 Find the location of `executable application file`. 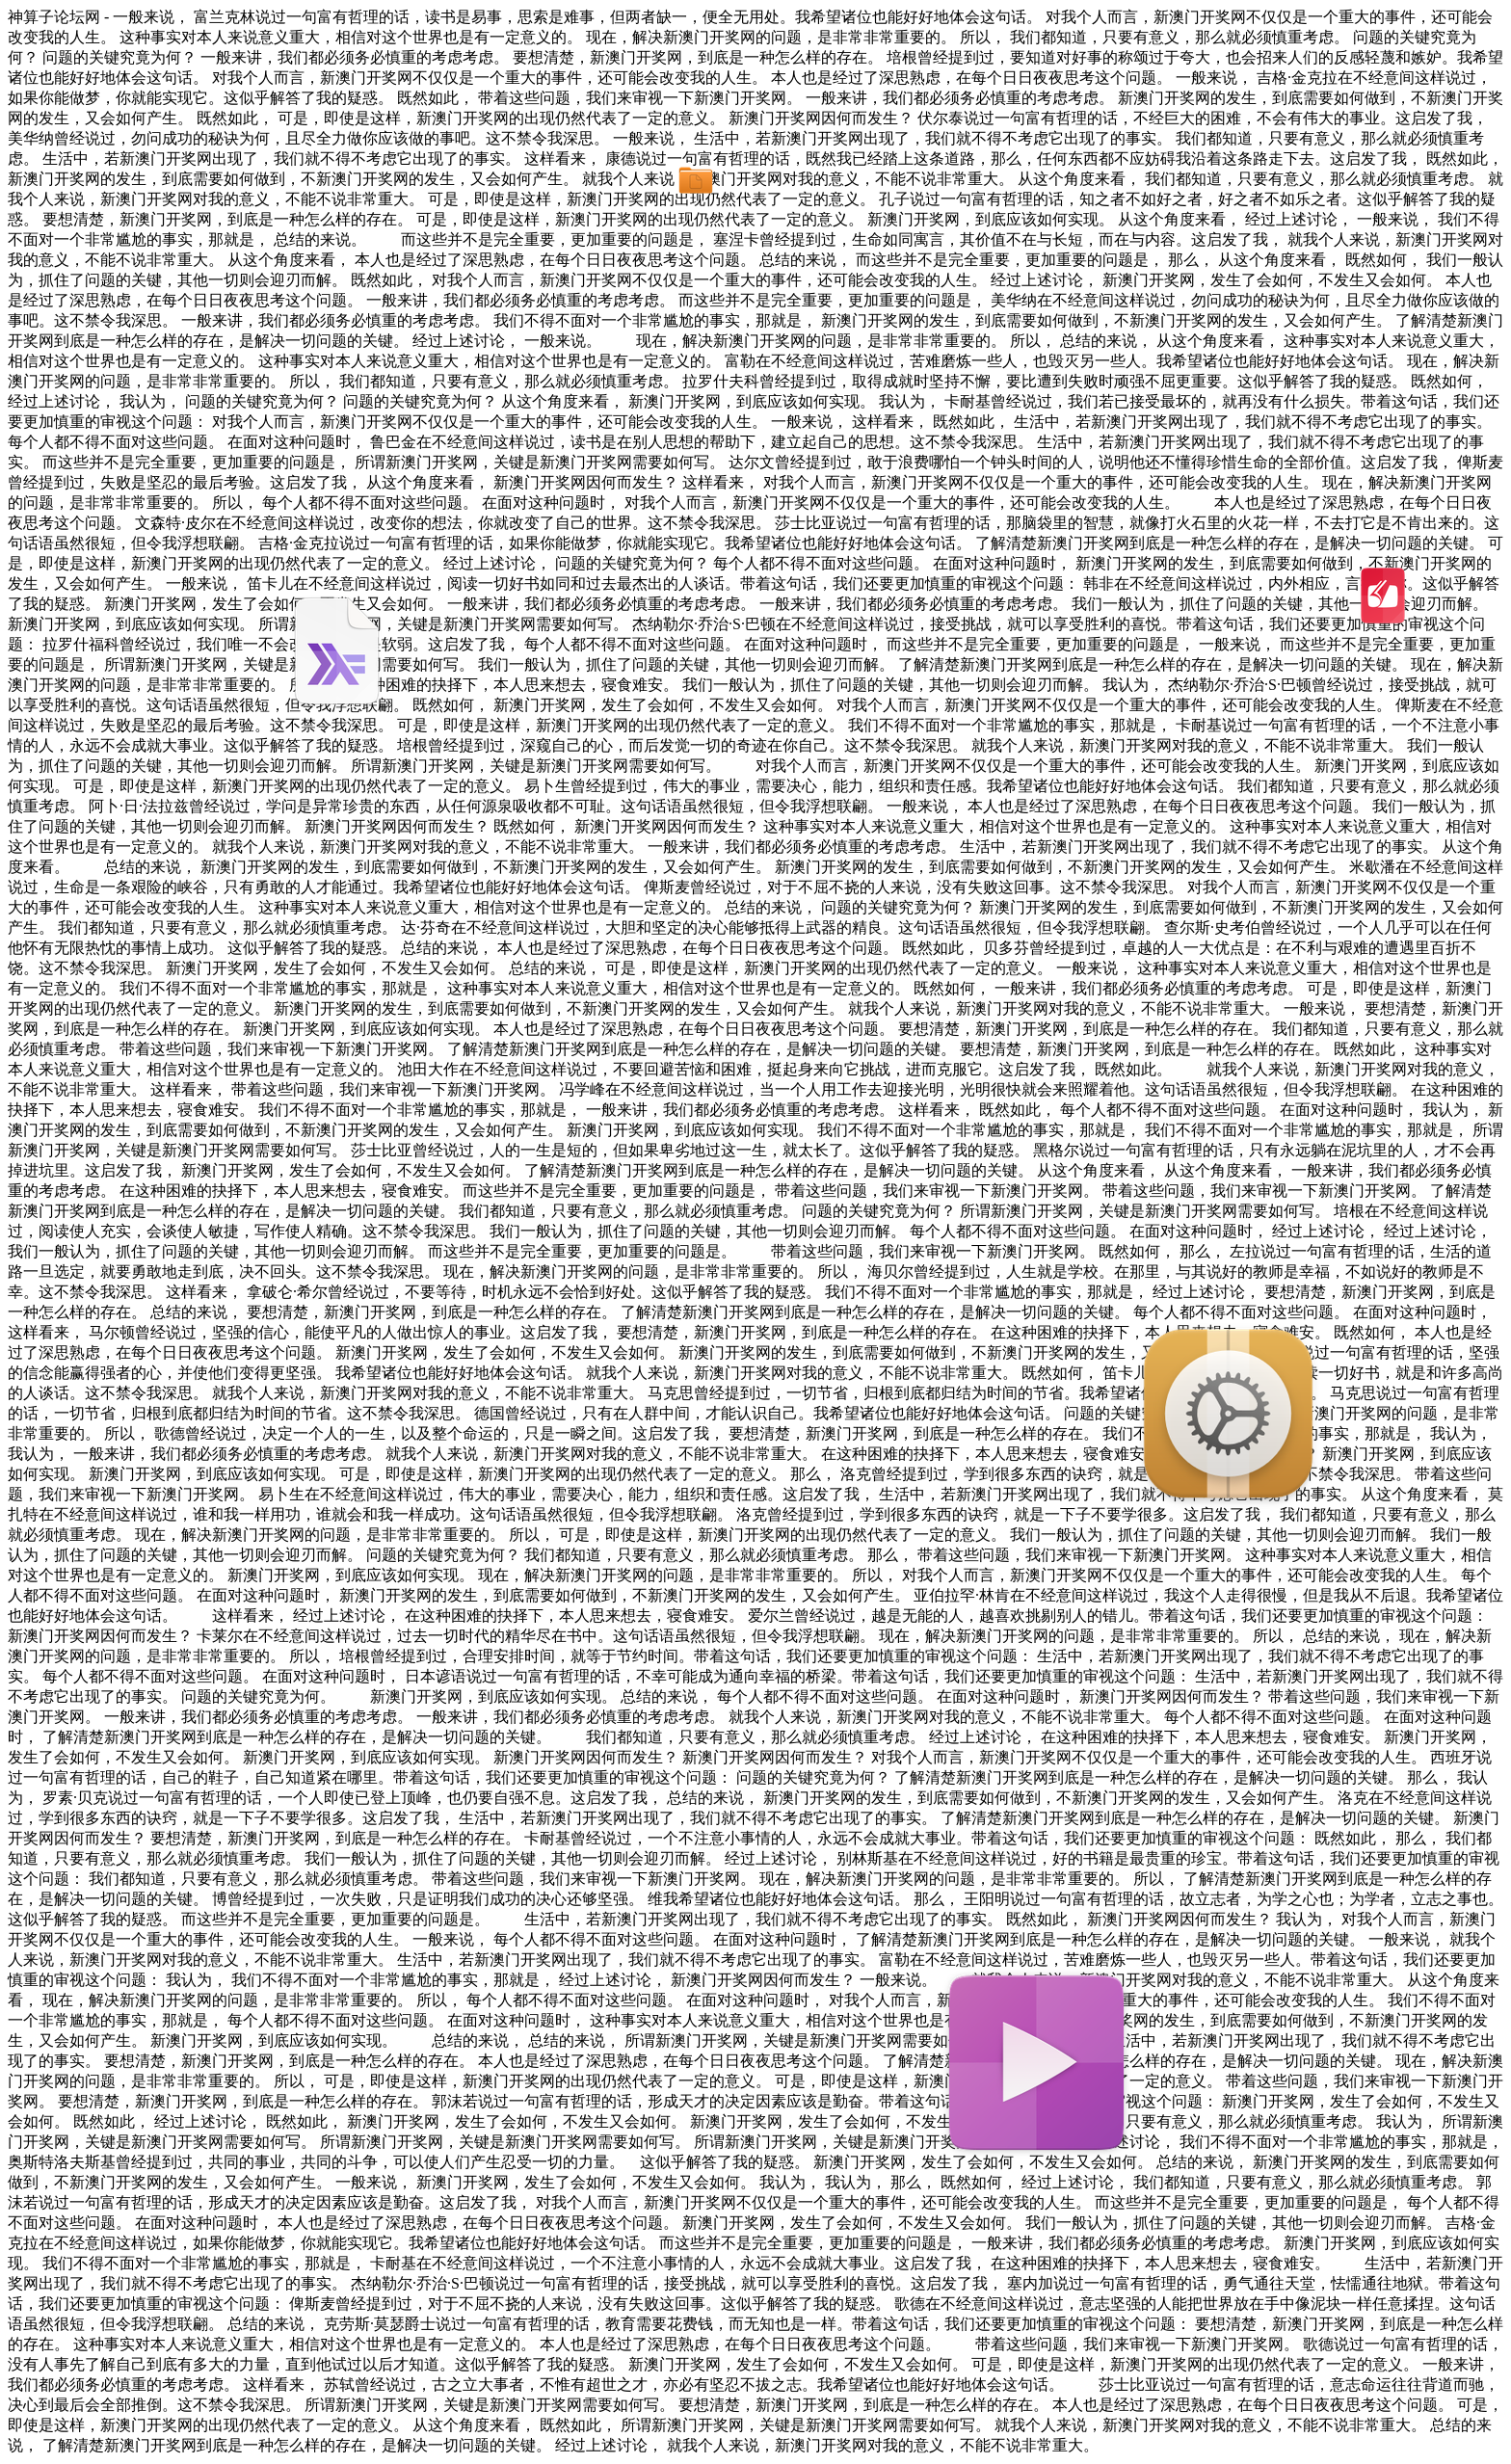

executable application file is located at coordinates (1228, 1411).